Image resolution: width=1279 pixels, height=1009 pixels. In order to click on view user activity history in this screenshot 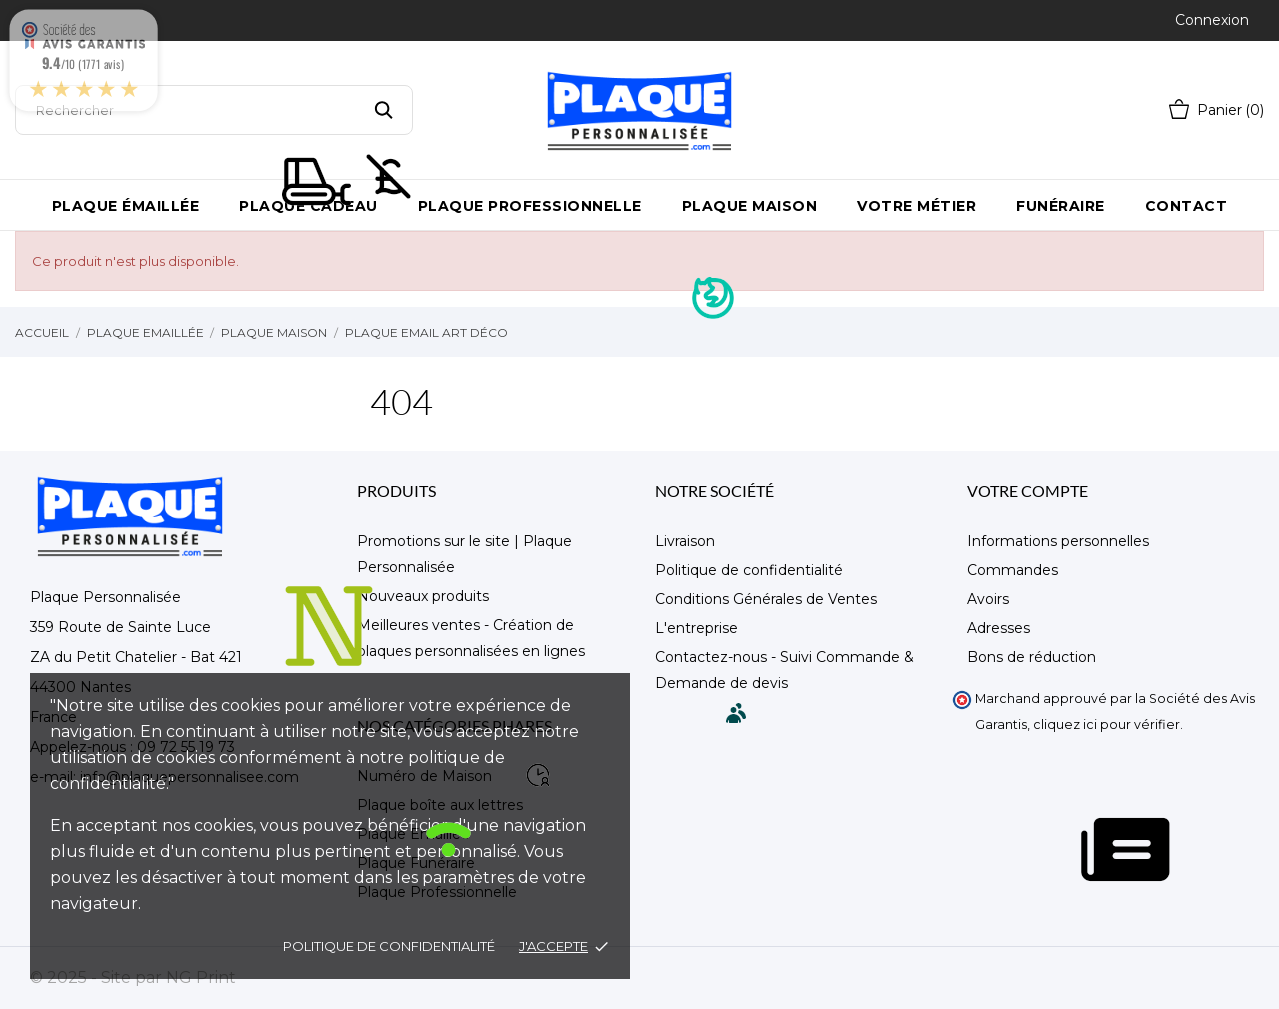, I will do `click(538, 775)`.